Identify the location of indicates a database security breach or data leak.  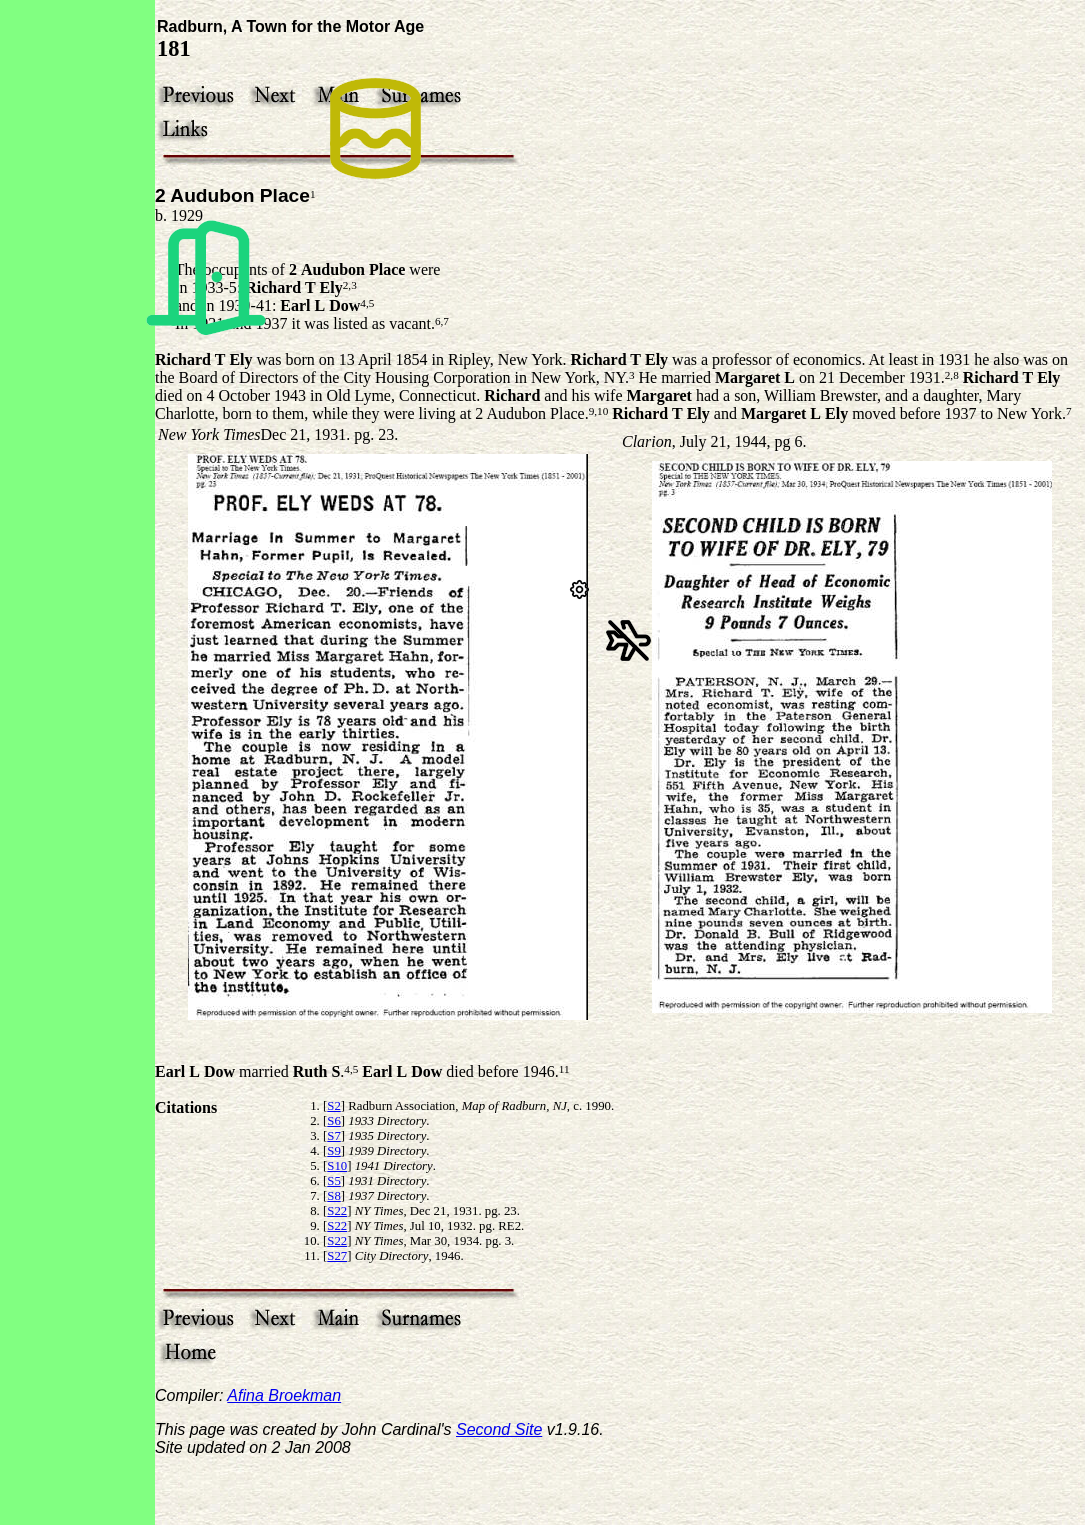
(375, 128).